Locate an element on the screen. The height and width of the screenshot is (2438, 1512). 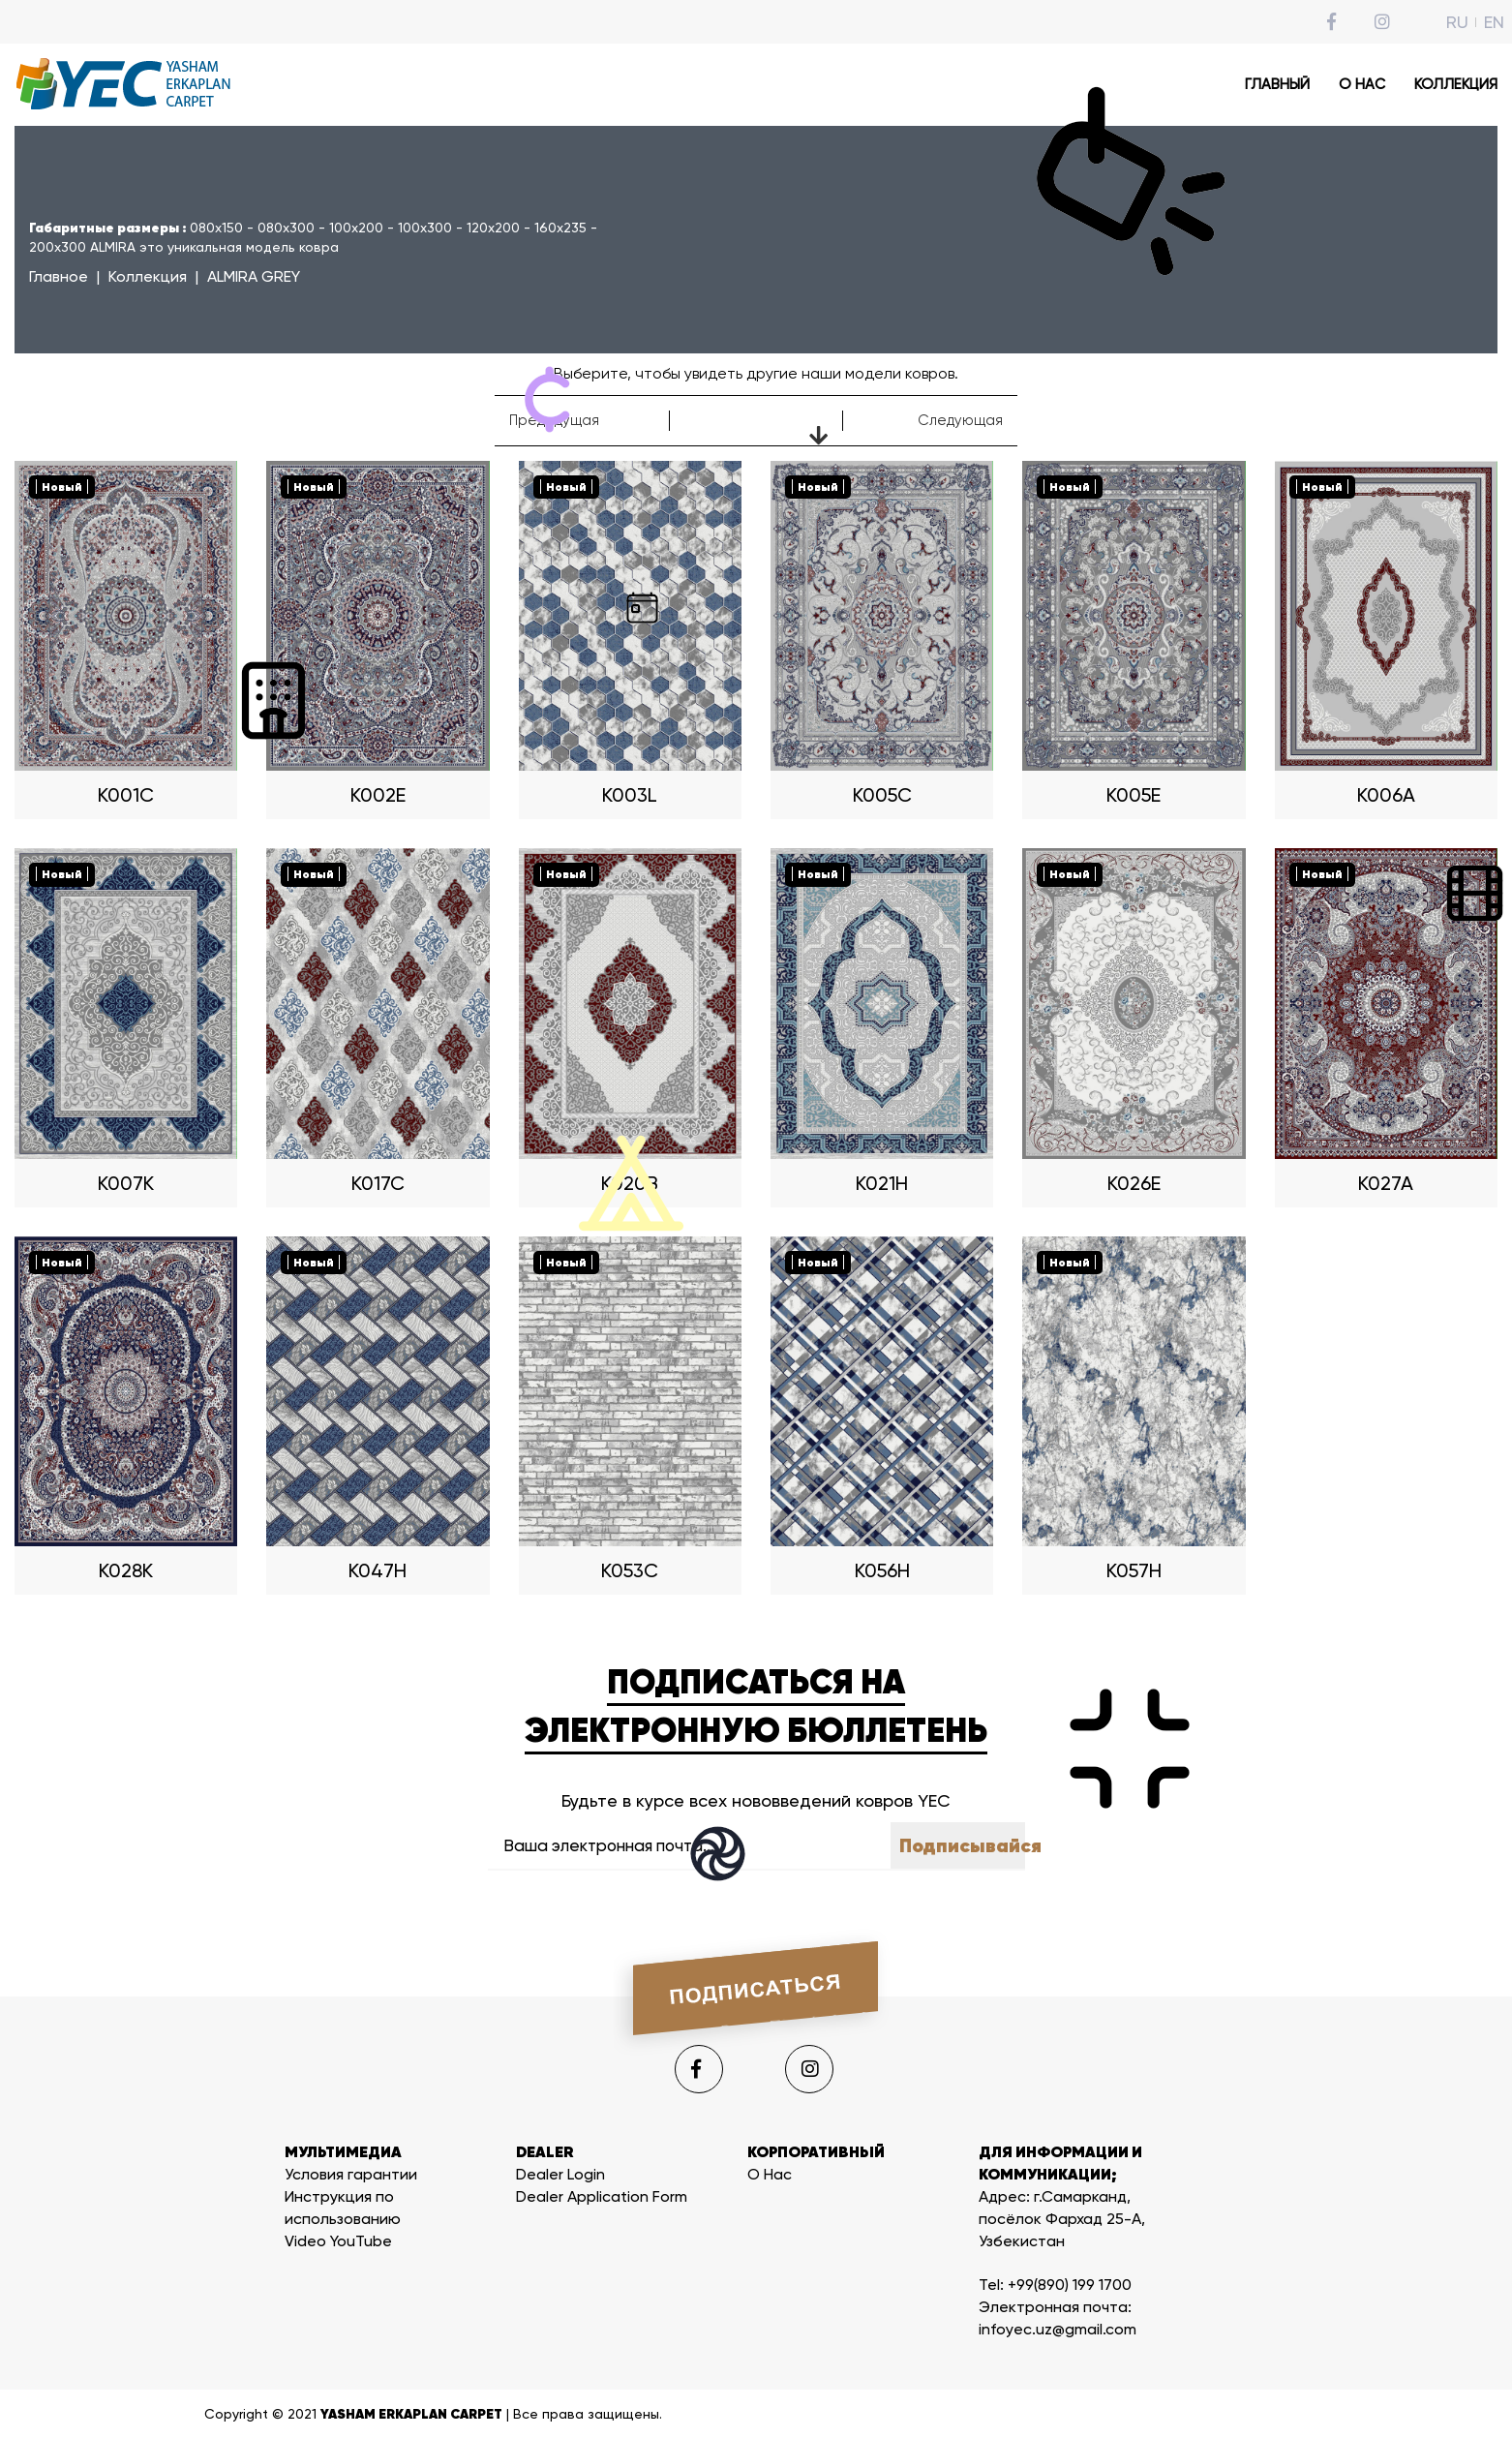
view today's date or events is located at coordinates (642, 607).